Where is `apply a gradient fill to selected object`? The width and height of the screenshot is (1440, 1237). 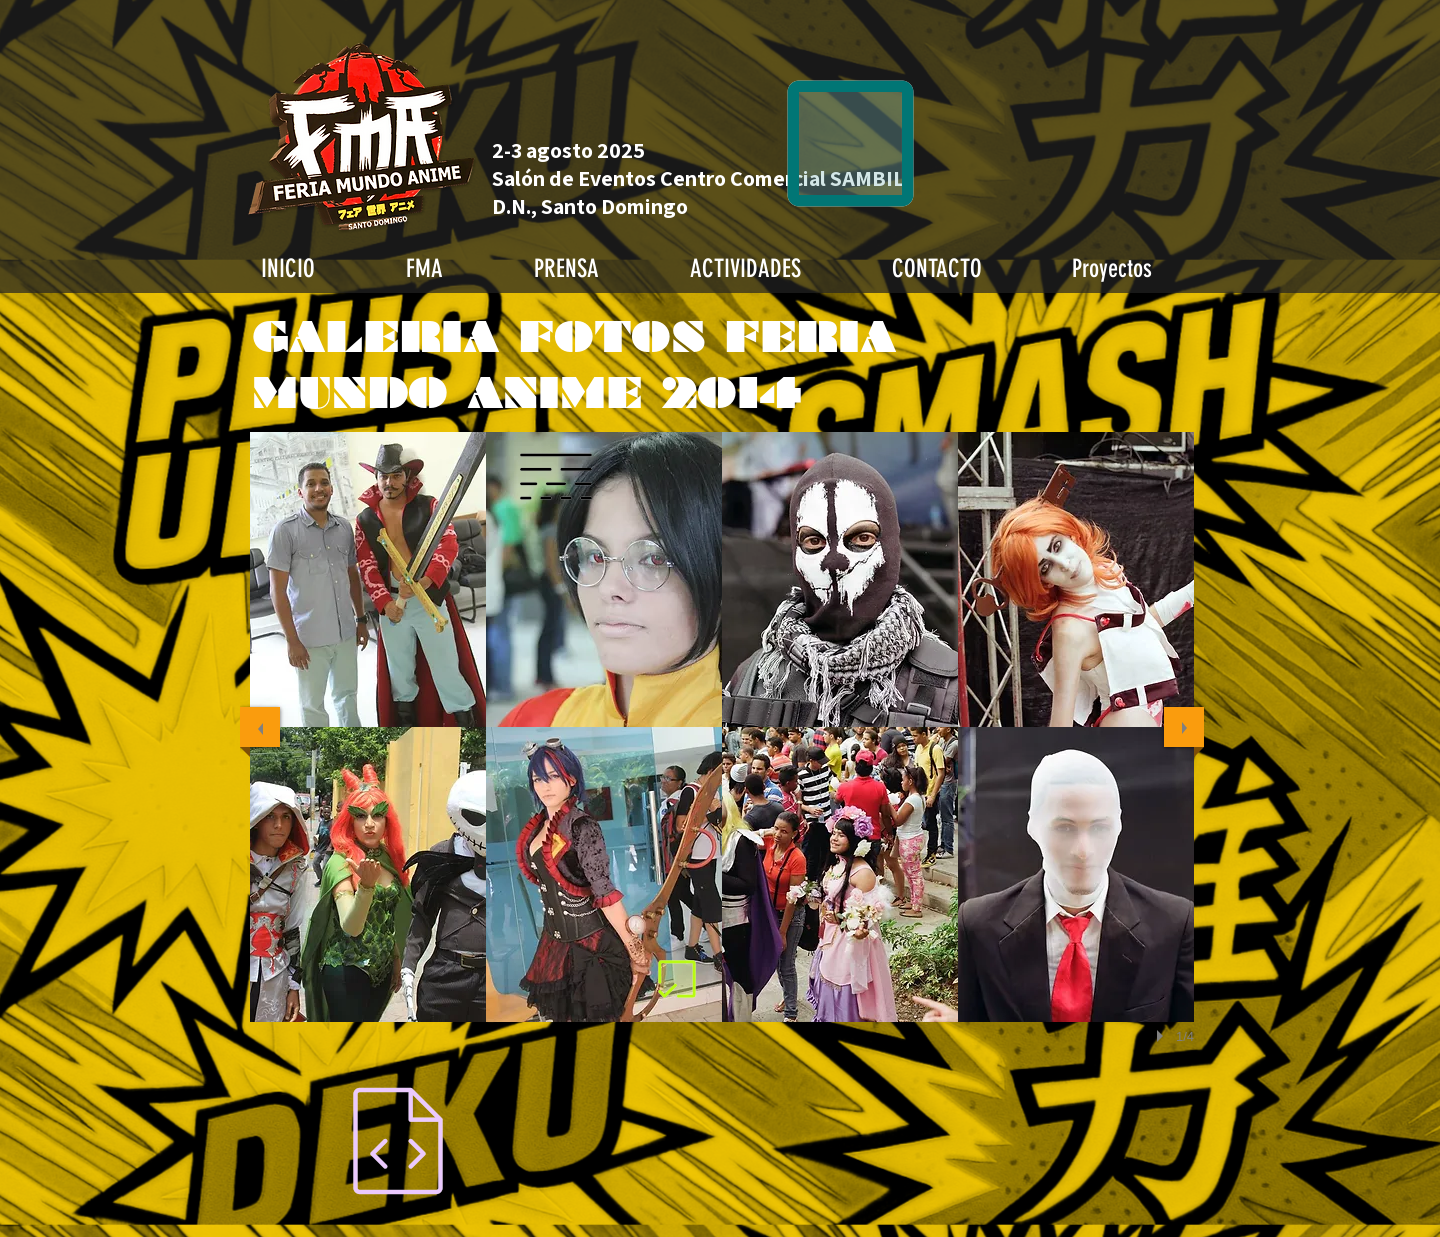
apply a gradient fill to selected object is located at coordinates (556, 478).